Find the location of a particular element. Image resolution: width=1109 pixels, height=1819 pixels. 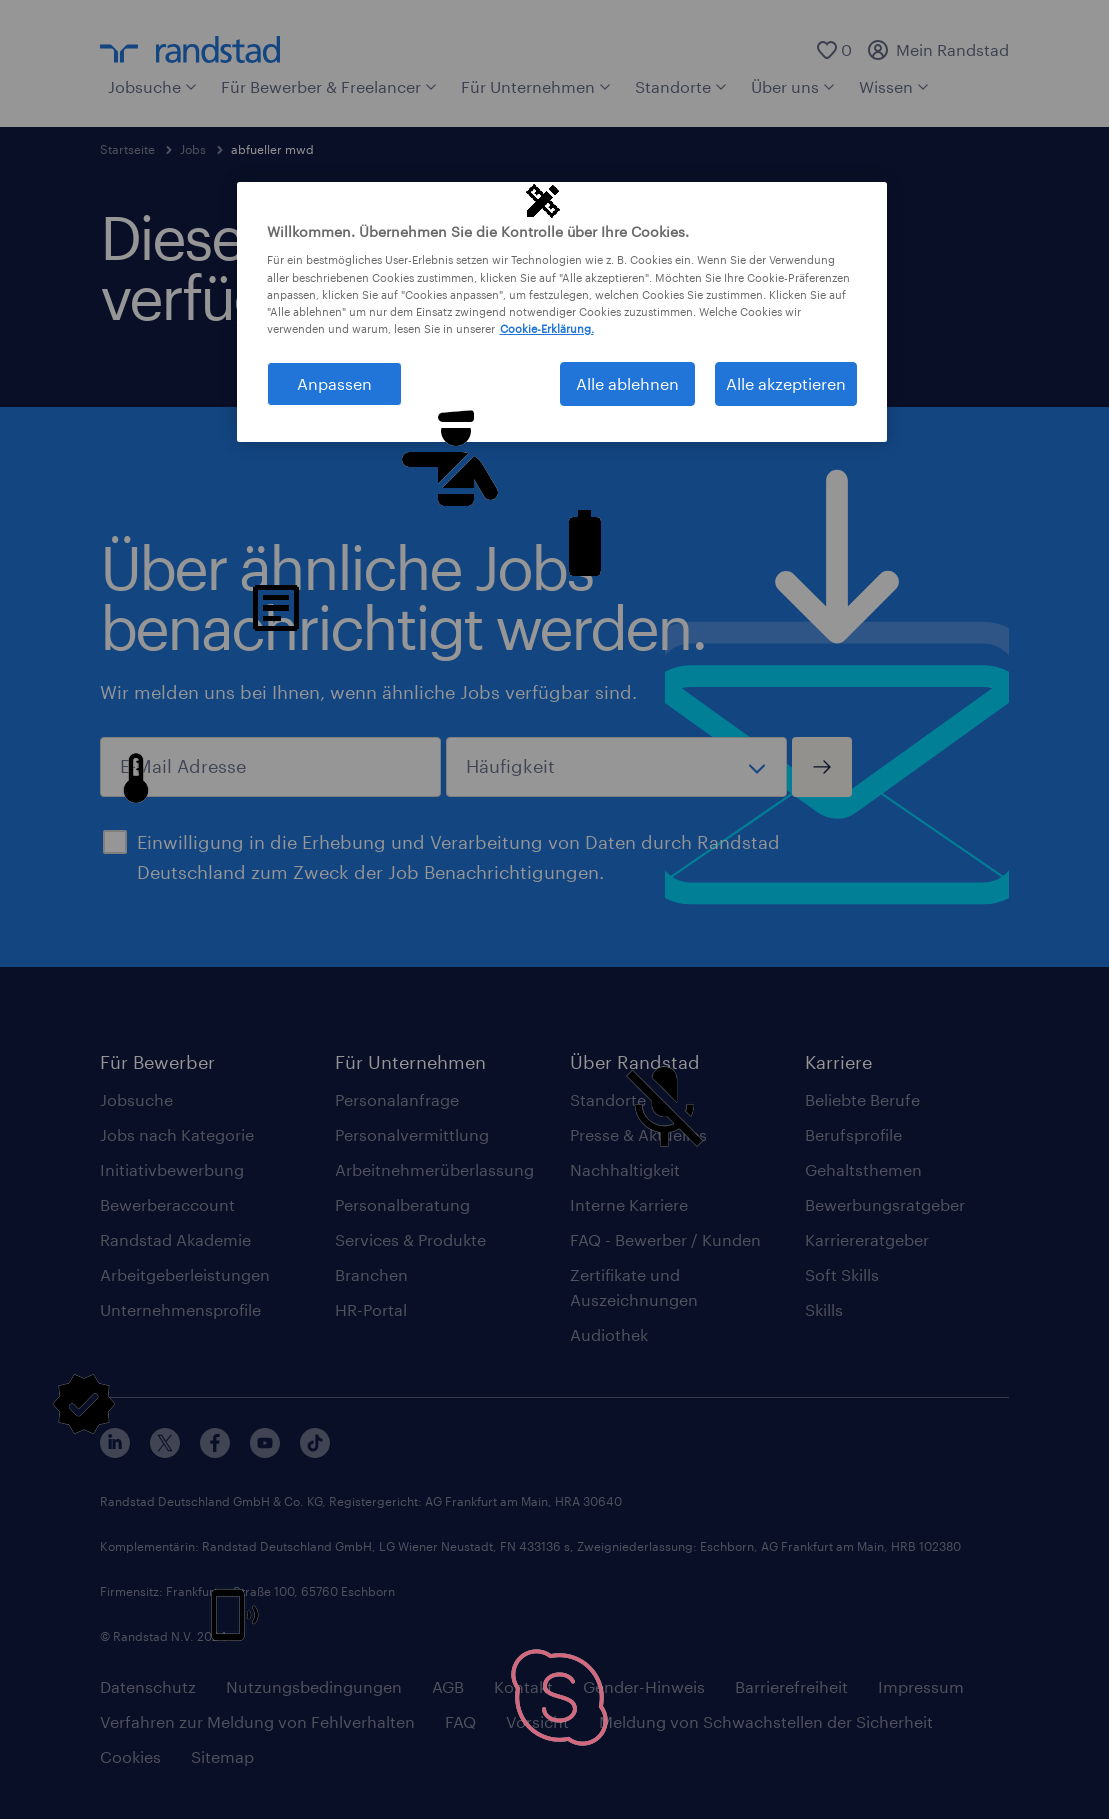

open skype app is located at coordinates (559, 1697).